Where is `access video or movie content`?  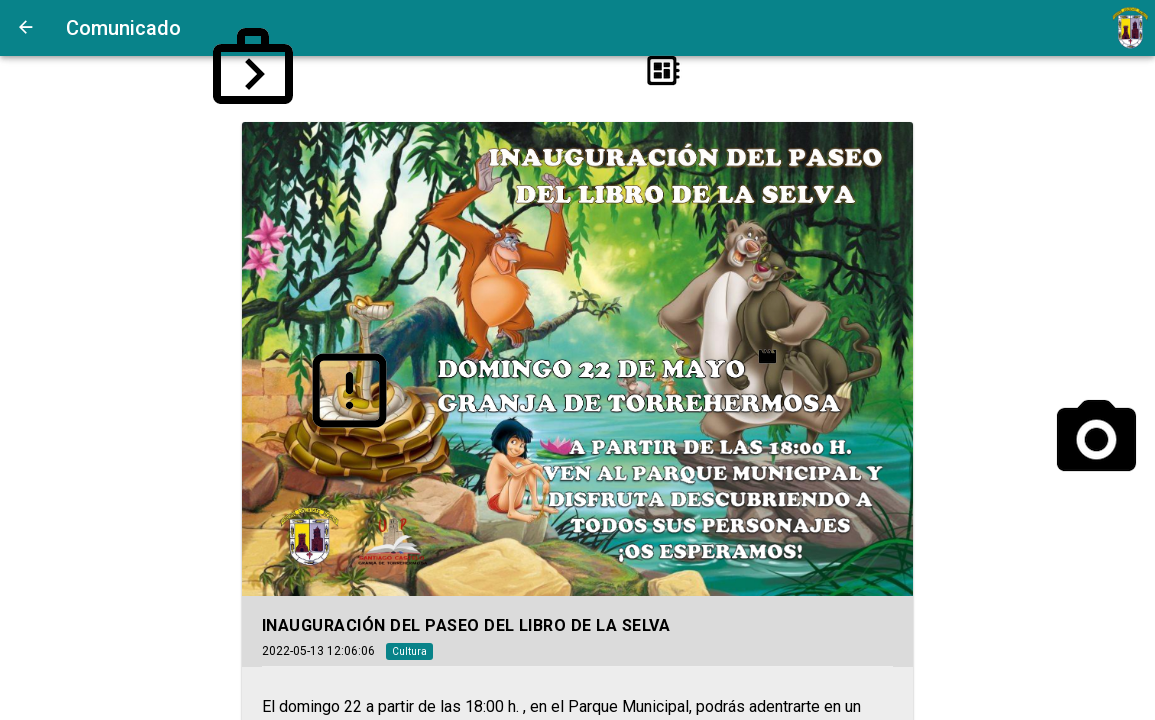 access video or movie content is located at coordinates (767, 356).